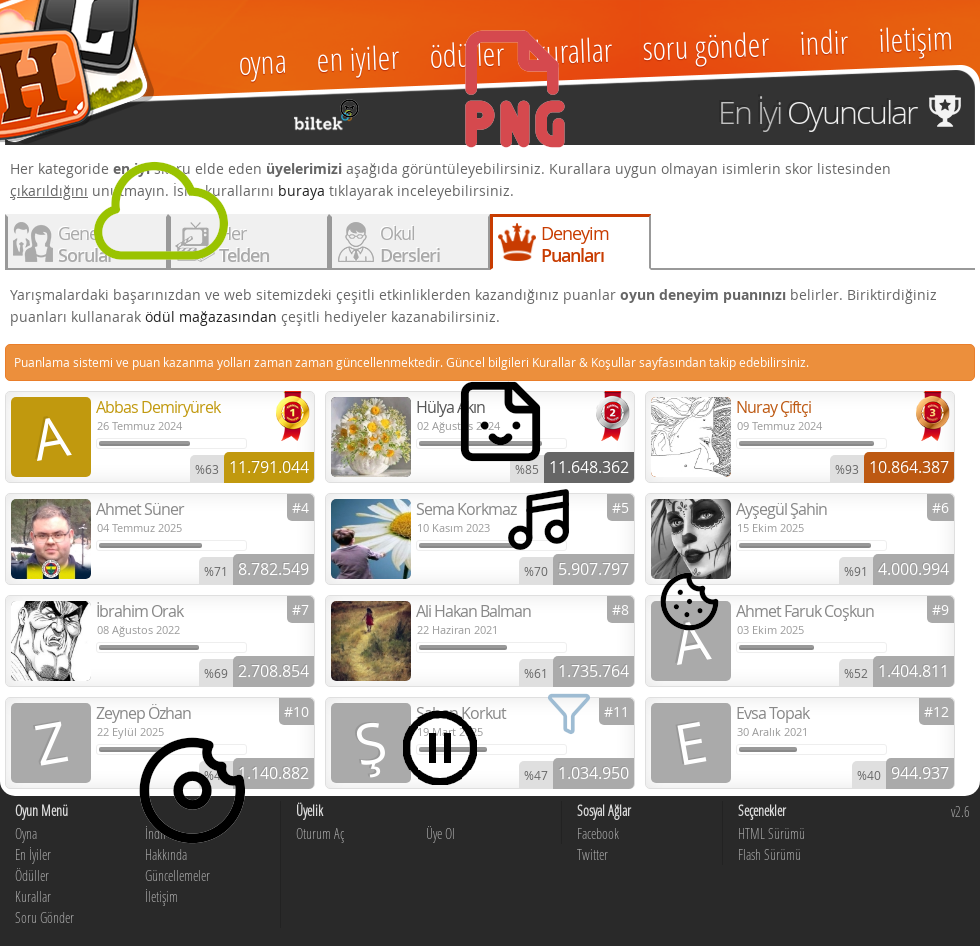 This screenshot has height=946, width=980. I want to click on access music library or audio files, so click(538, 519).